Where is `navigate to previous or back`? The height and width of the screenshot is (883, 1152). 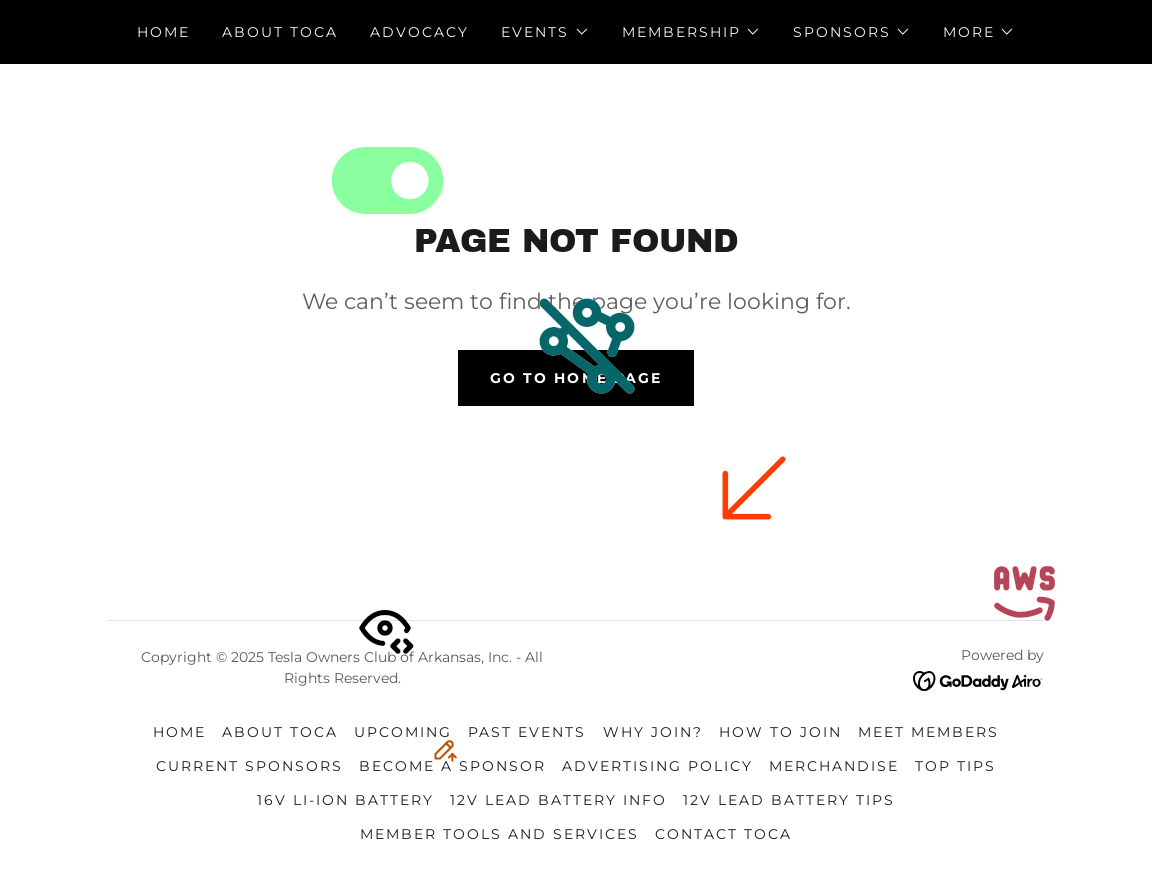
navigate to previous or back is located at coordinates (754, 488).